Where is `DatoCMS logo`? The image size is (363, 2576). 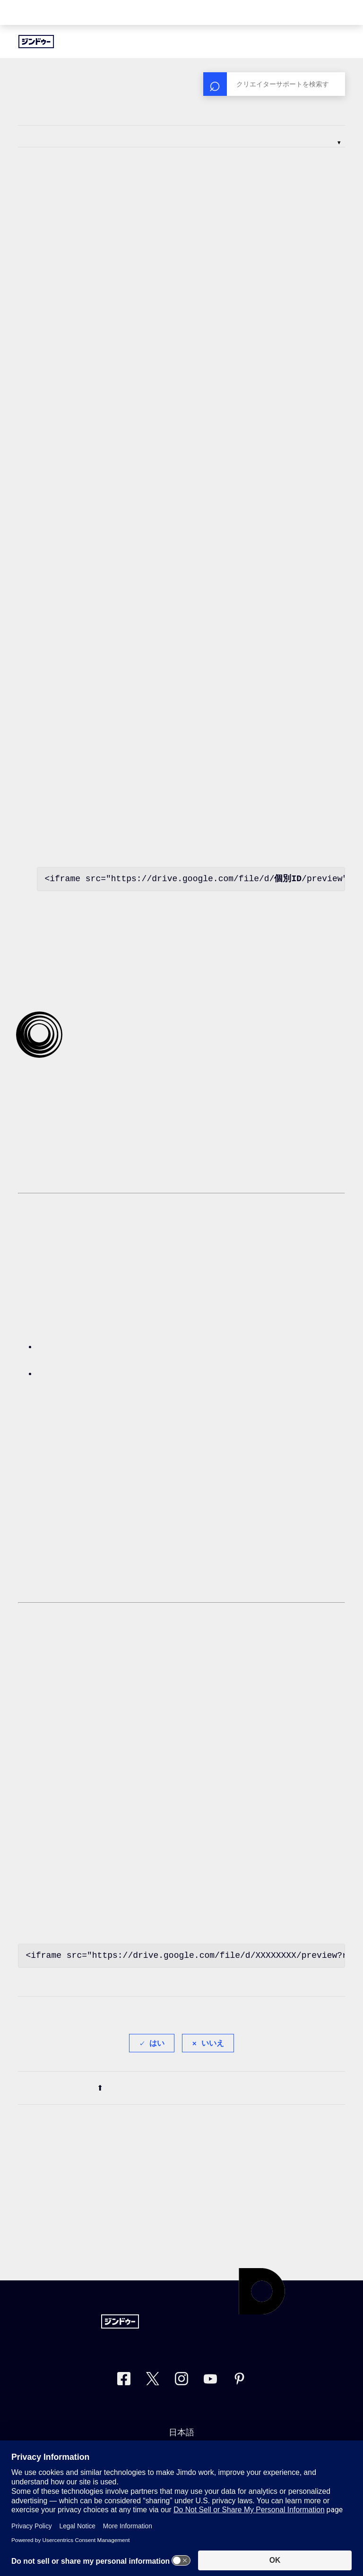 DatoCMS logo is located at coordinates (262, 2291).